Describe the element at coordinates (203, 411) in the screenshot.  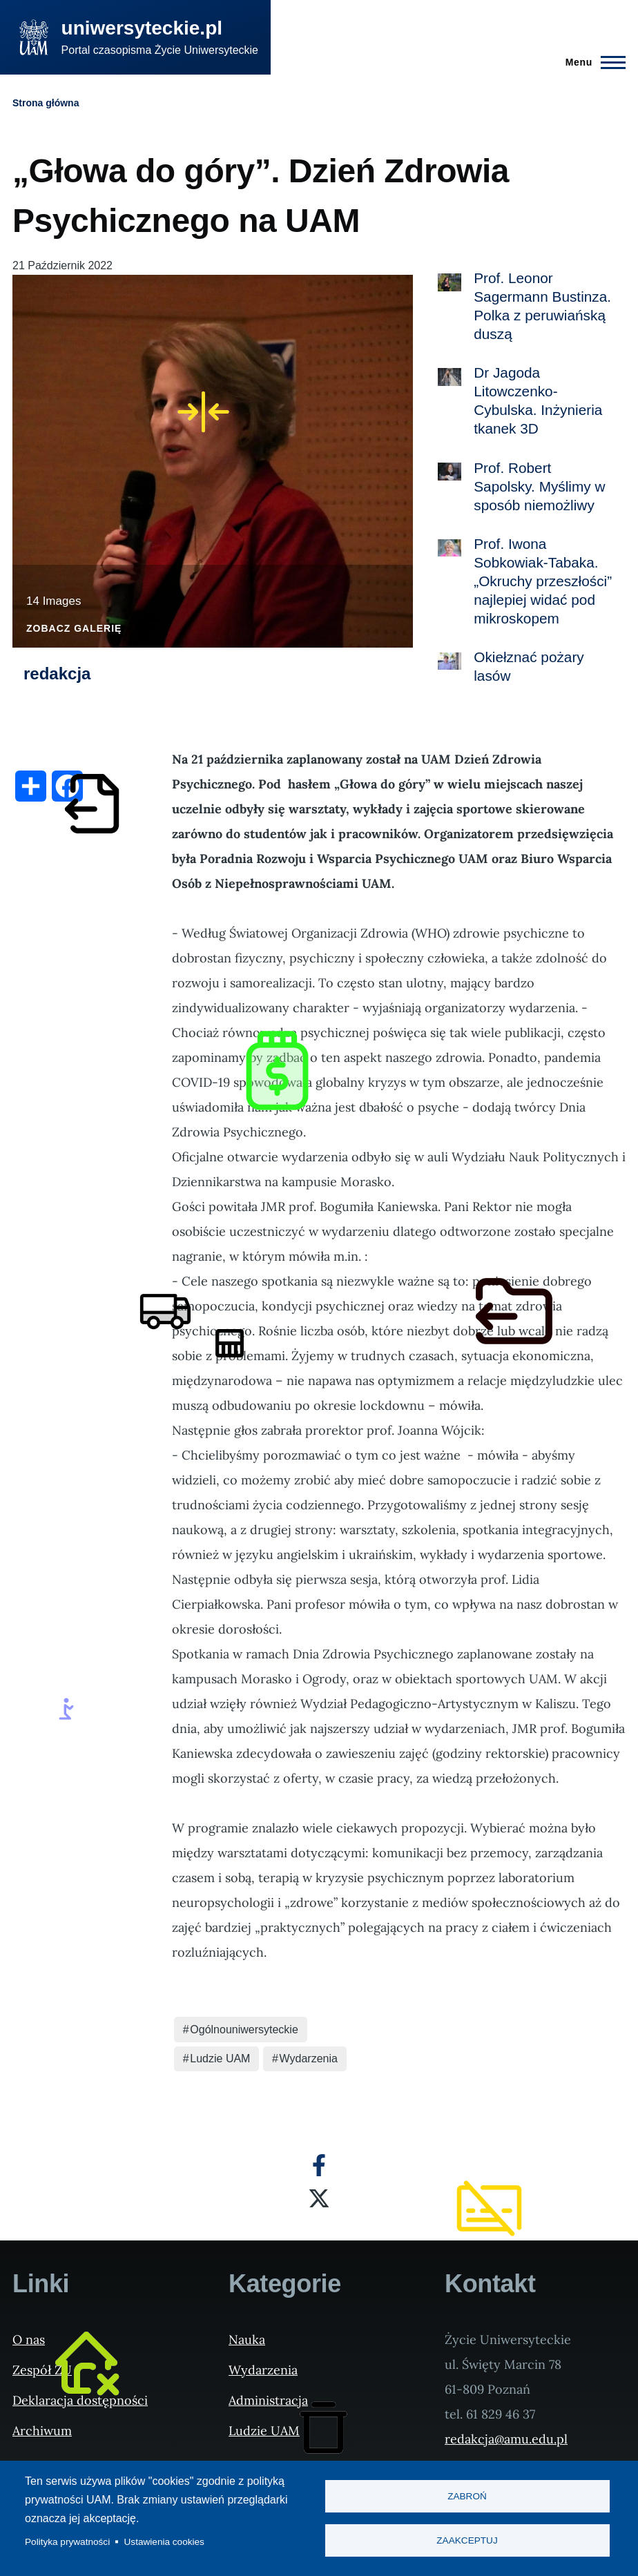
I see `collapse or minimize horizontal content` at that location.